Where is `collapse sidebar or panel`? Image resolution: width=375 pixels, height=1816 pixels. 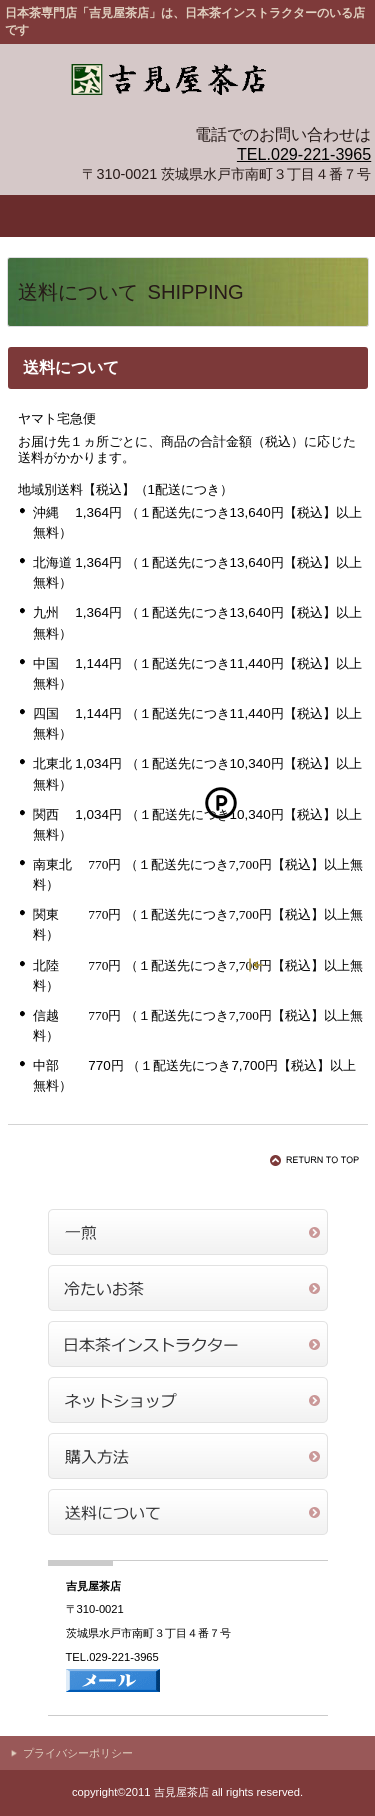 collapse sidebar or panel is located at coordinates (256, 965).